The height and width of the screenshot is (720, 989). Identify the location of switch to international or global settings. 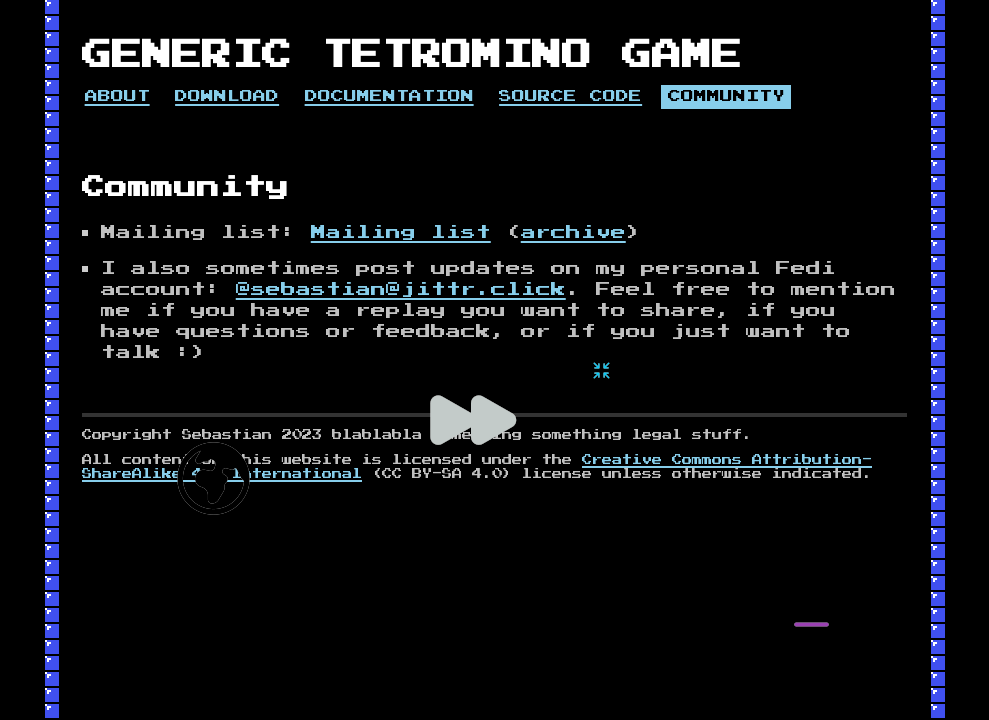
(213, 478).